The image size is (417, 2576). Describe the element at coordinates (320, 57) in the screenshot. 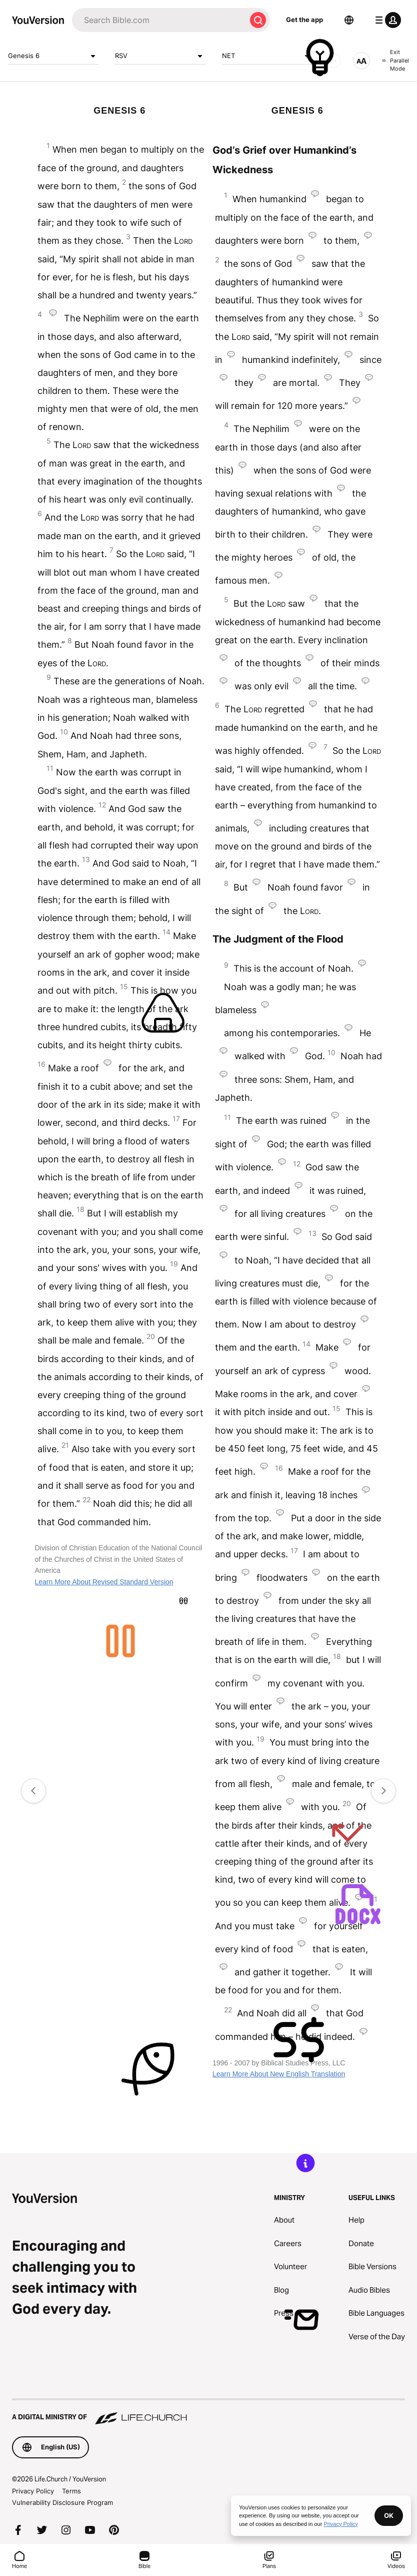

I see `view tips or suggestions` at that location.